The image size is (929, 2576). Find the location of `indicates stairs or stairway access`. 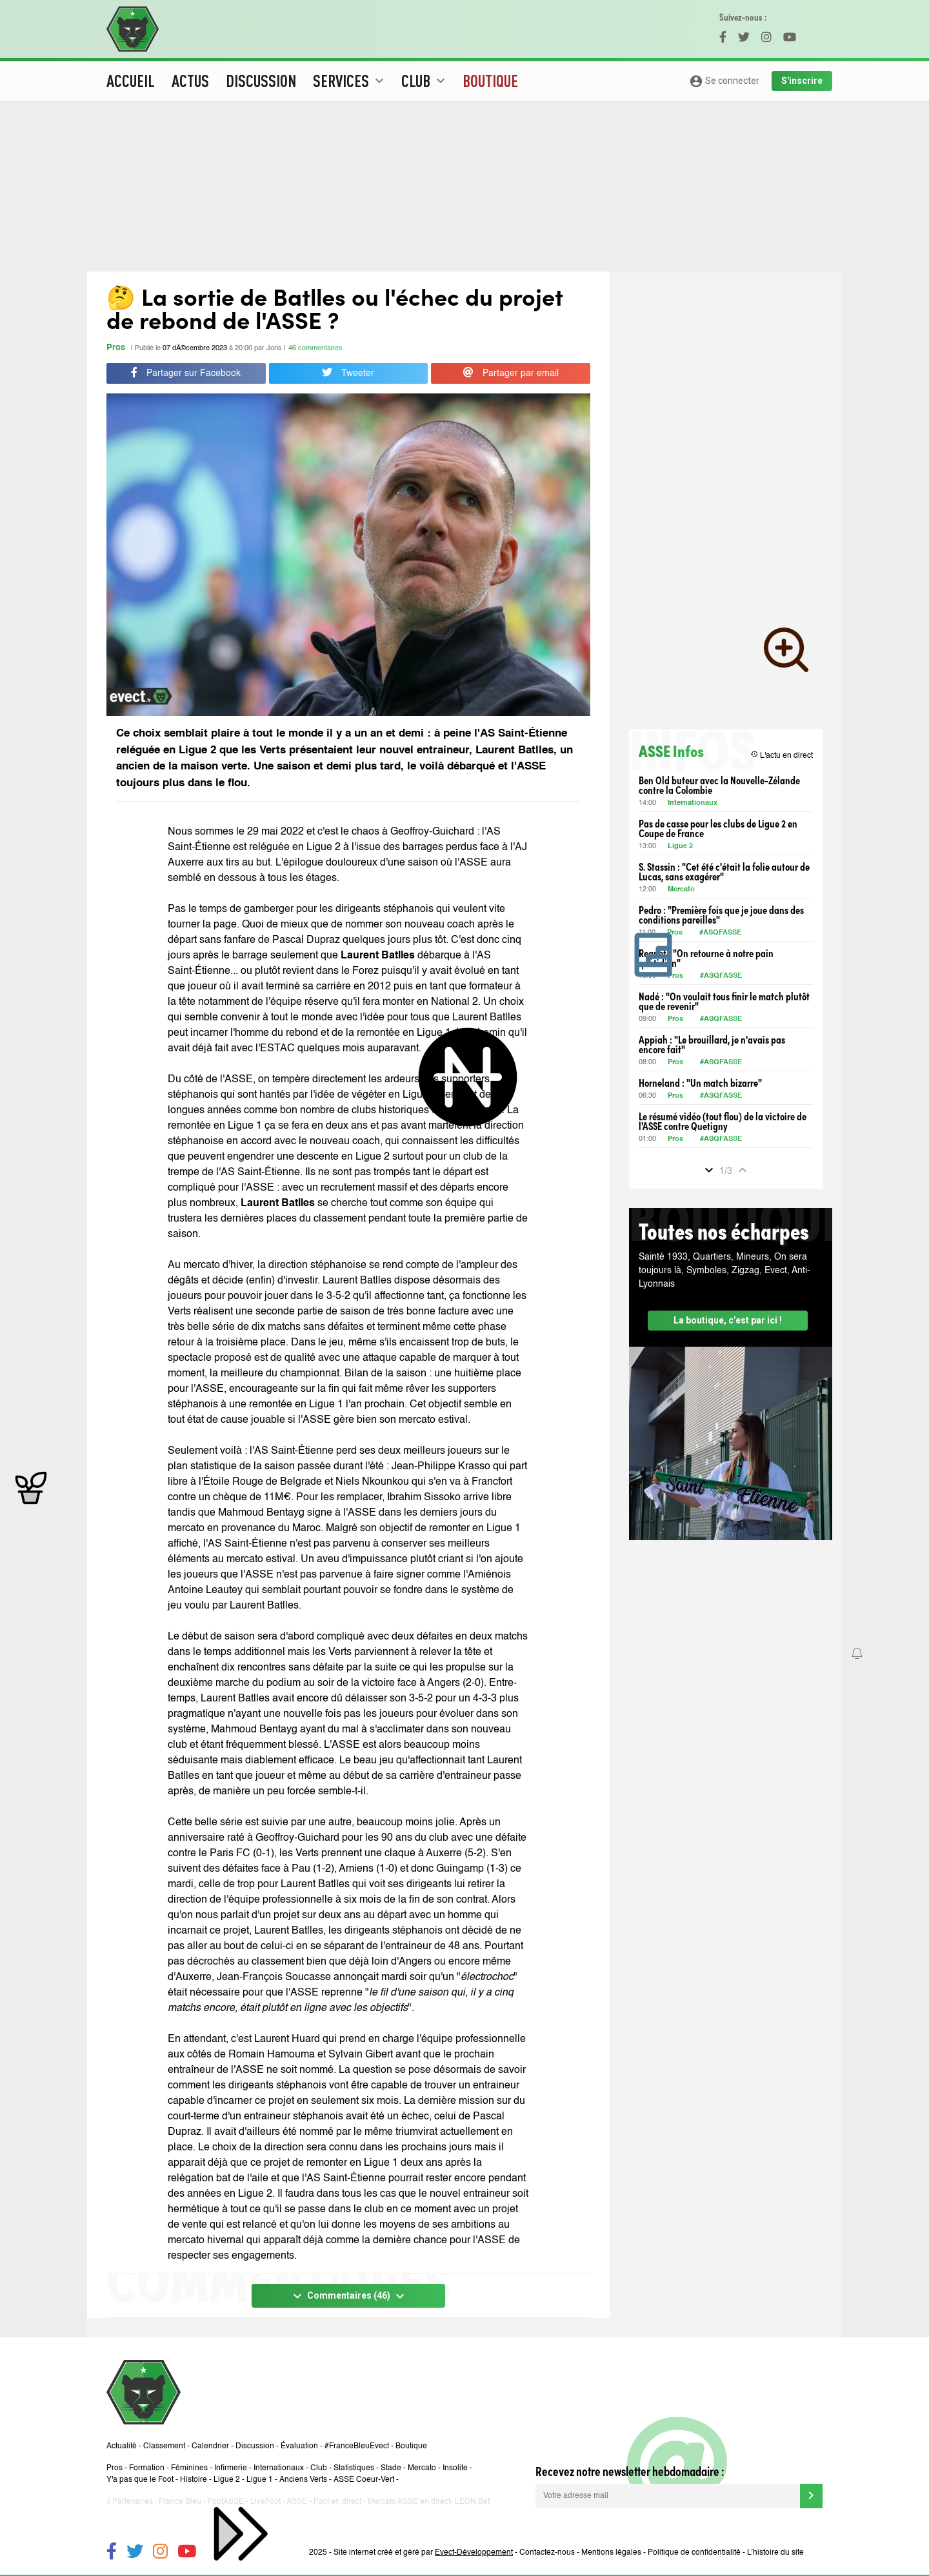

indicates stairs or stairway access is located at coordinates (653, 955).